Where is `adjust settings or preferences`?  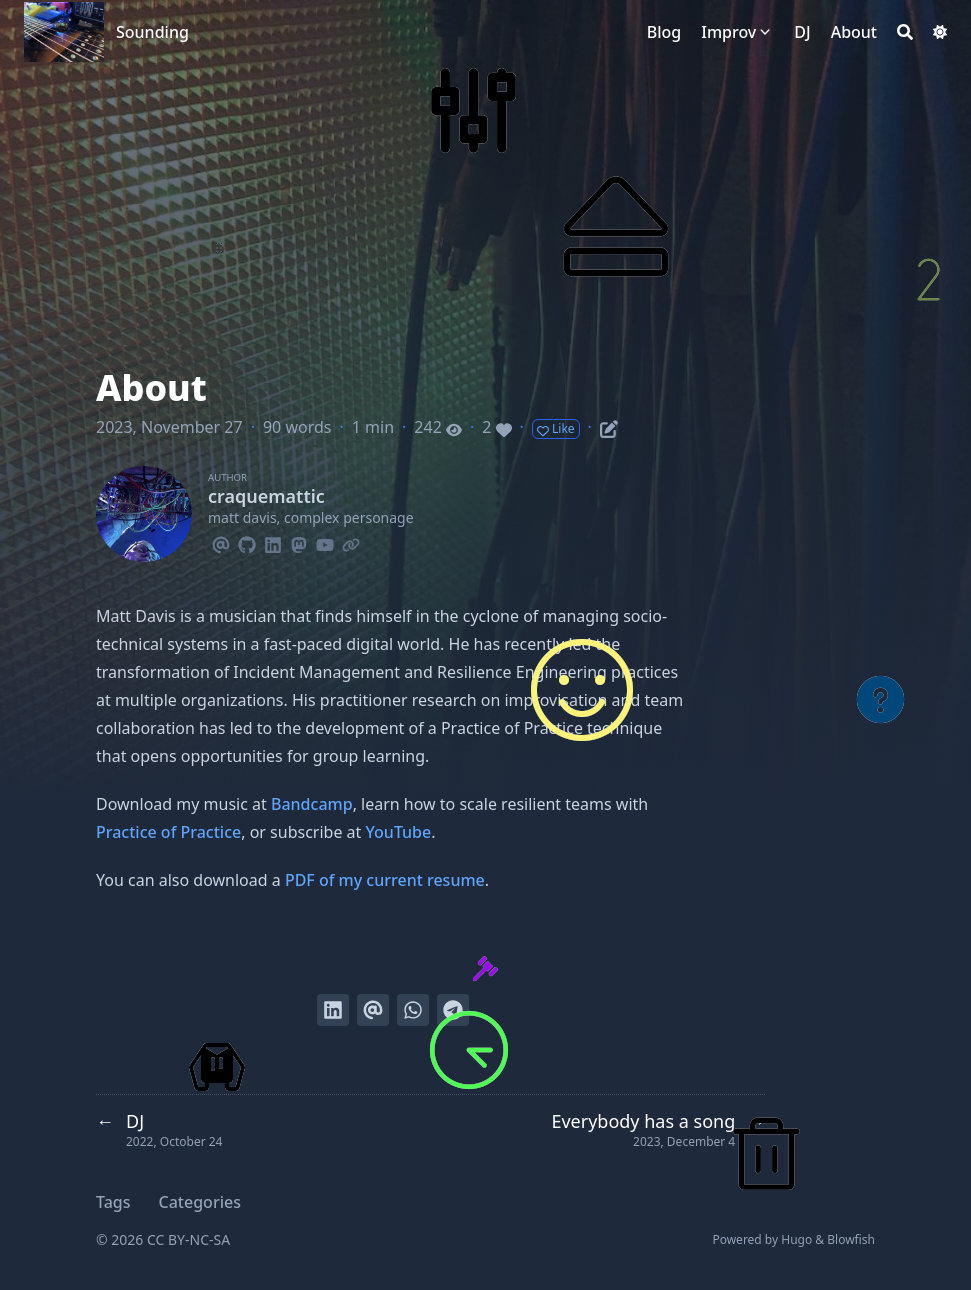 adjust settings or preferences is located at coordinates (473, 110).